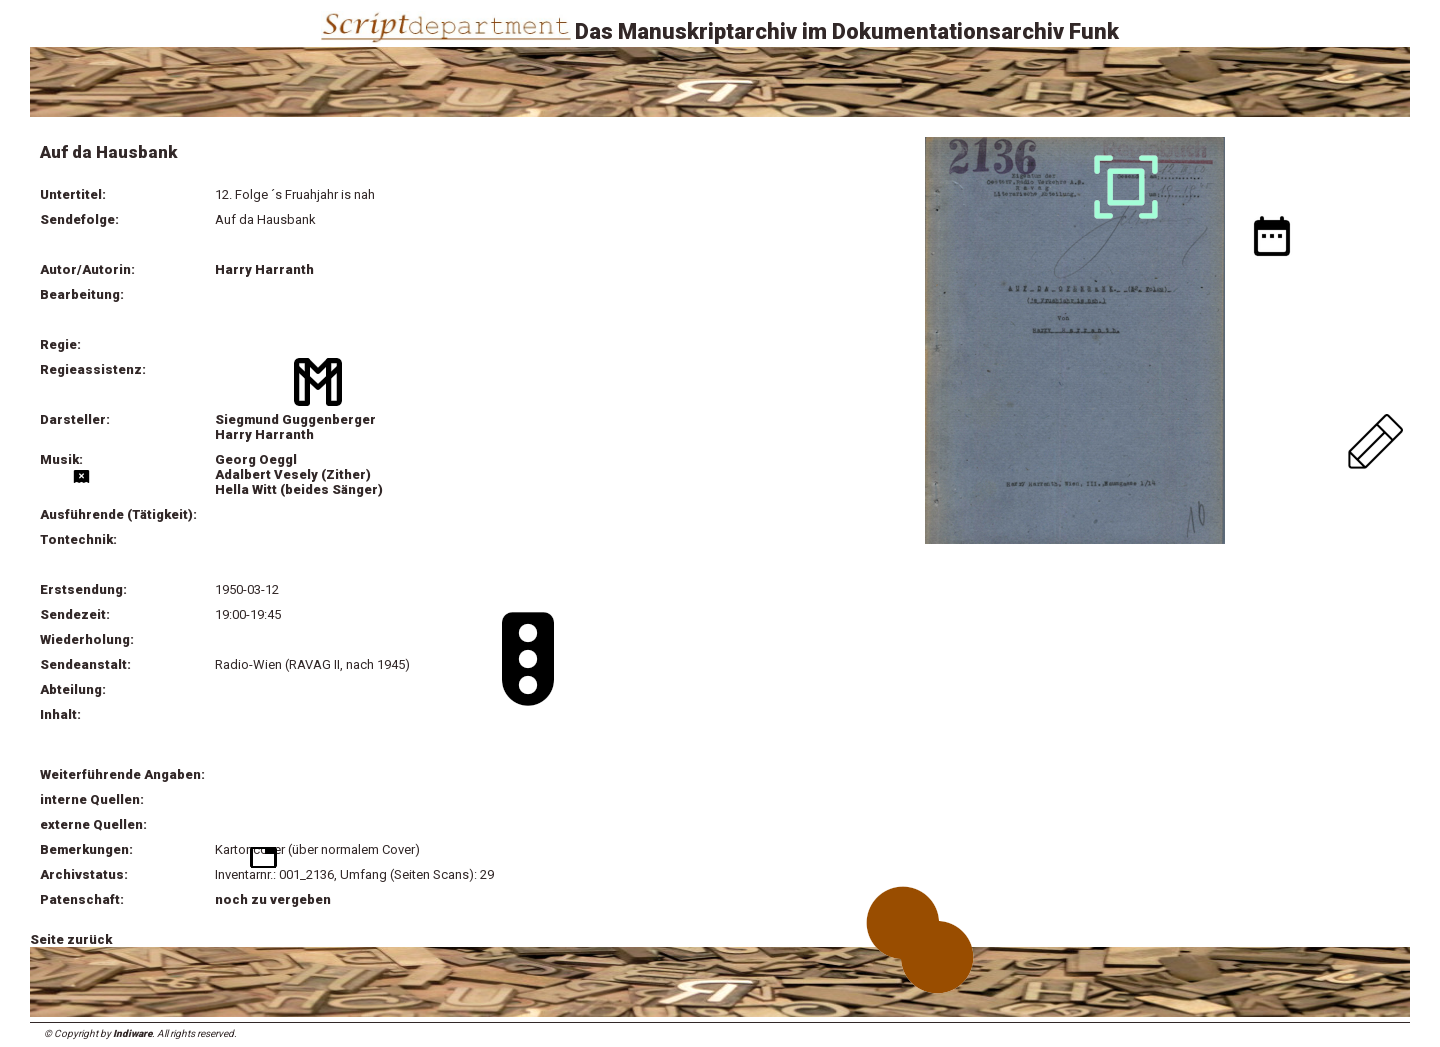  What do you see at coordinates (81, 476) in the screenshot?
I see `cancel or void a receipt` at bounding box center [81, 476].